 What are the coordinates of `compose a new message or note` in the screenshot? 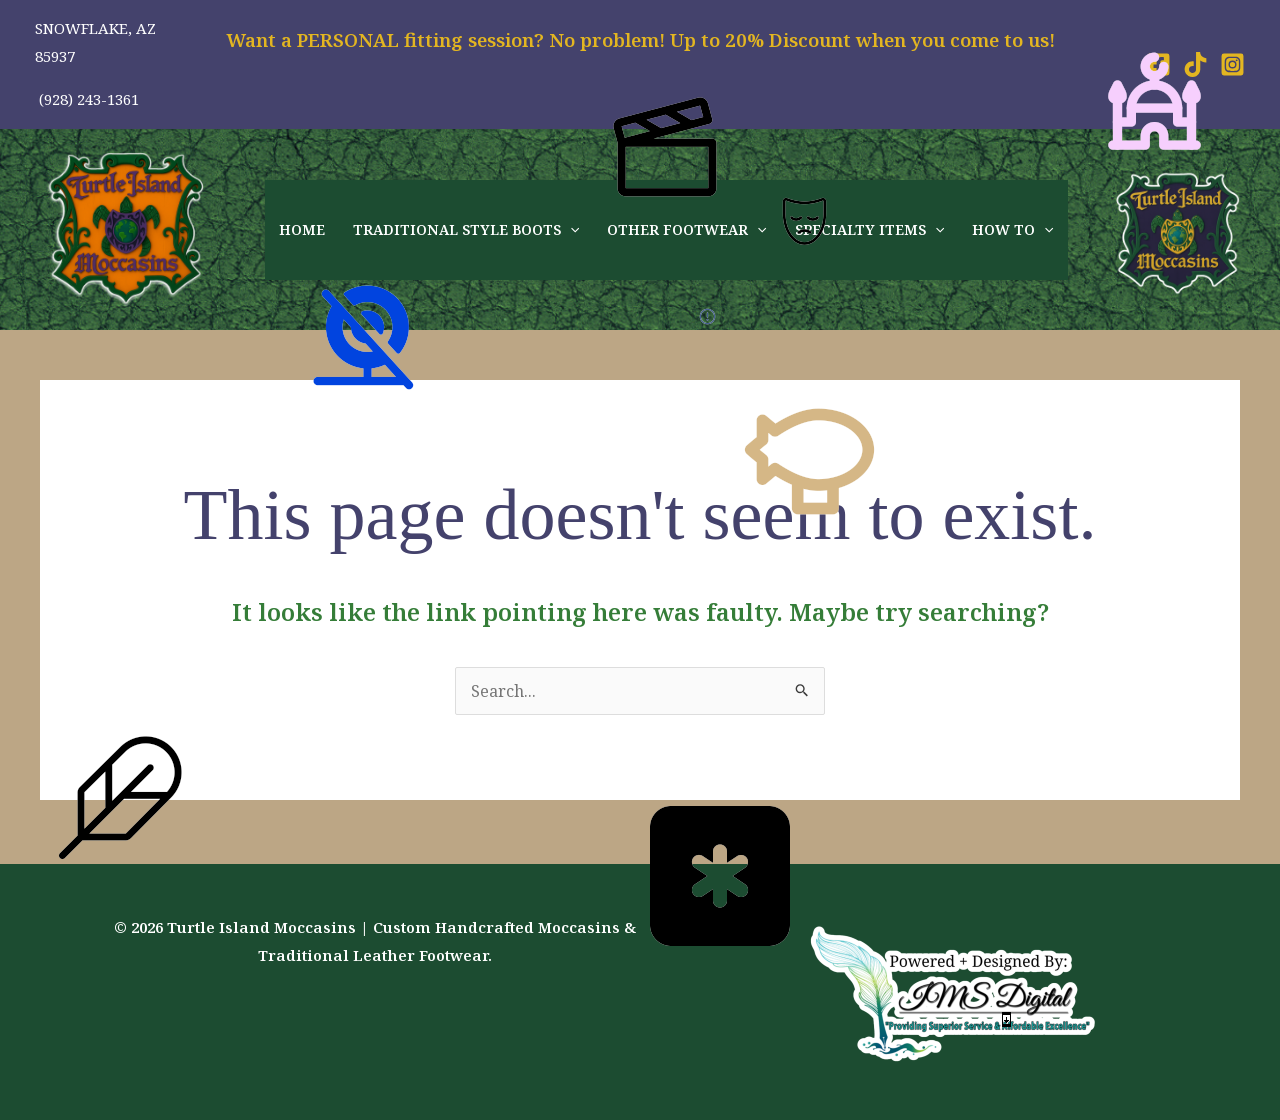 It's located at (118, 800).